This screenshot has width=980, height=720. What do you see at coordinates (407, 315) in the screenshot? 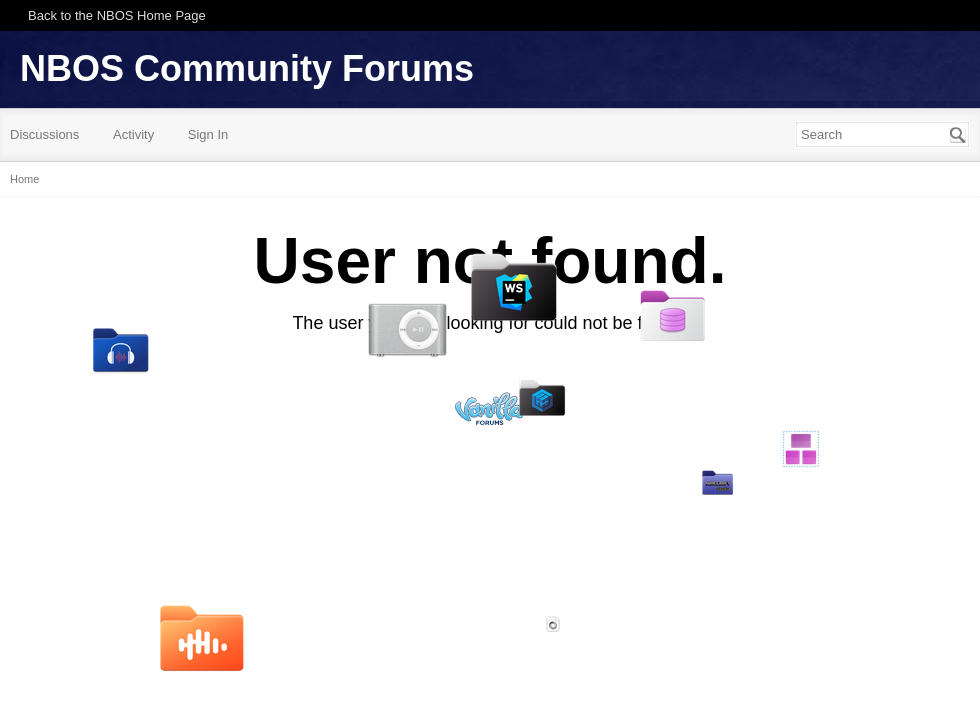
I see `iPod shuffle device connected` at bounding box center [407, 315].